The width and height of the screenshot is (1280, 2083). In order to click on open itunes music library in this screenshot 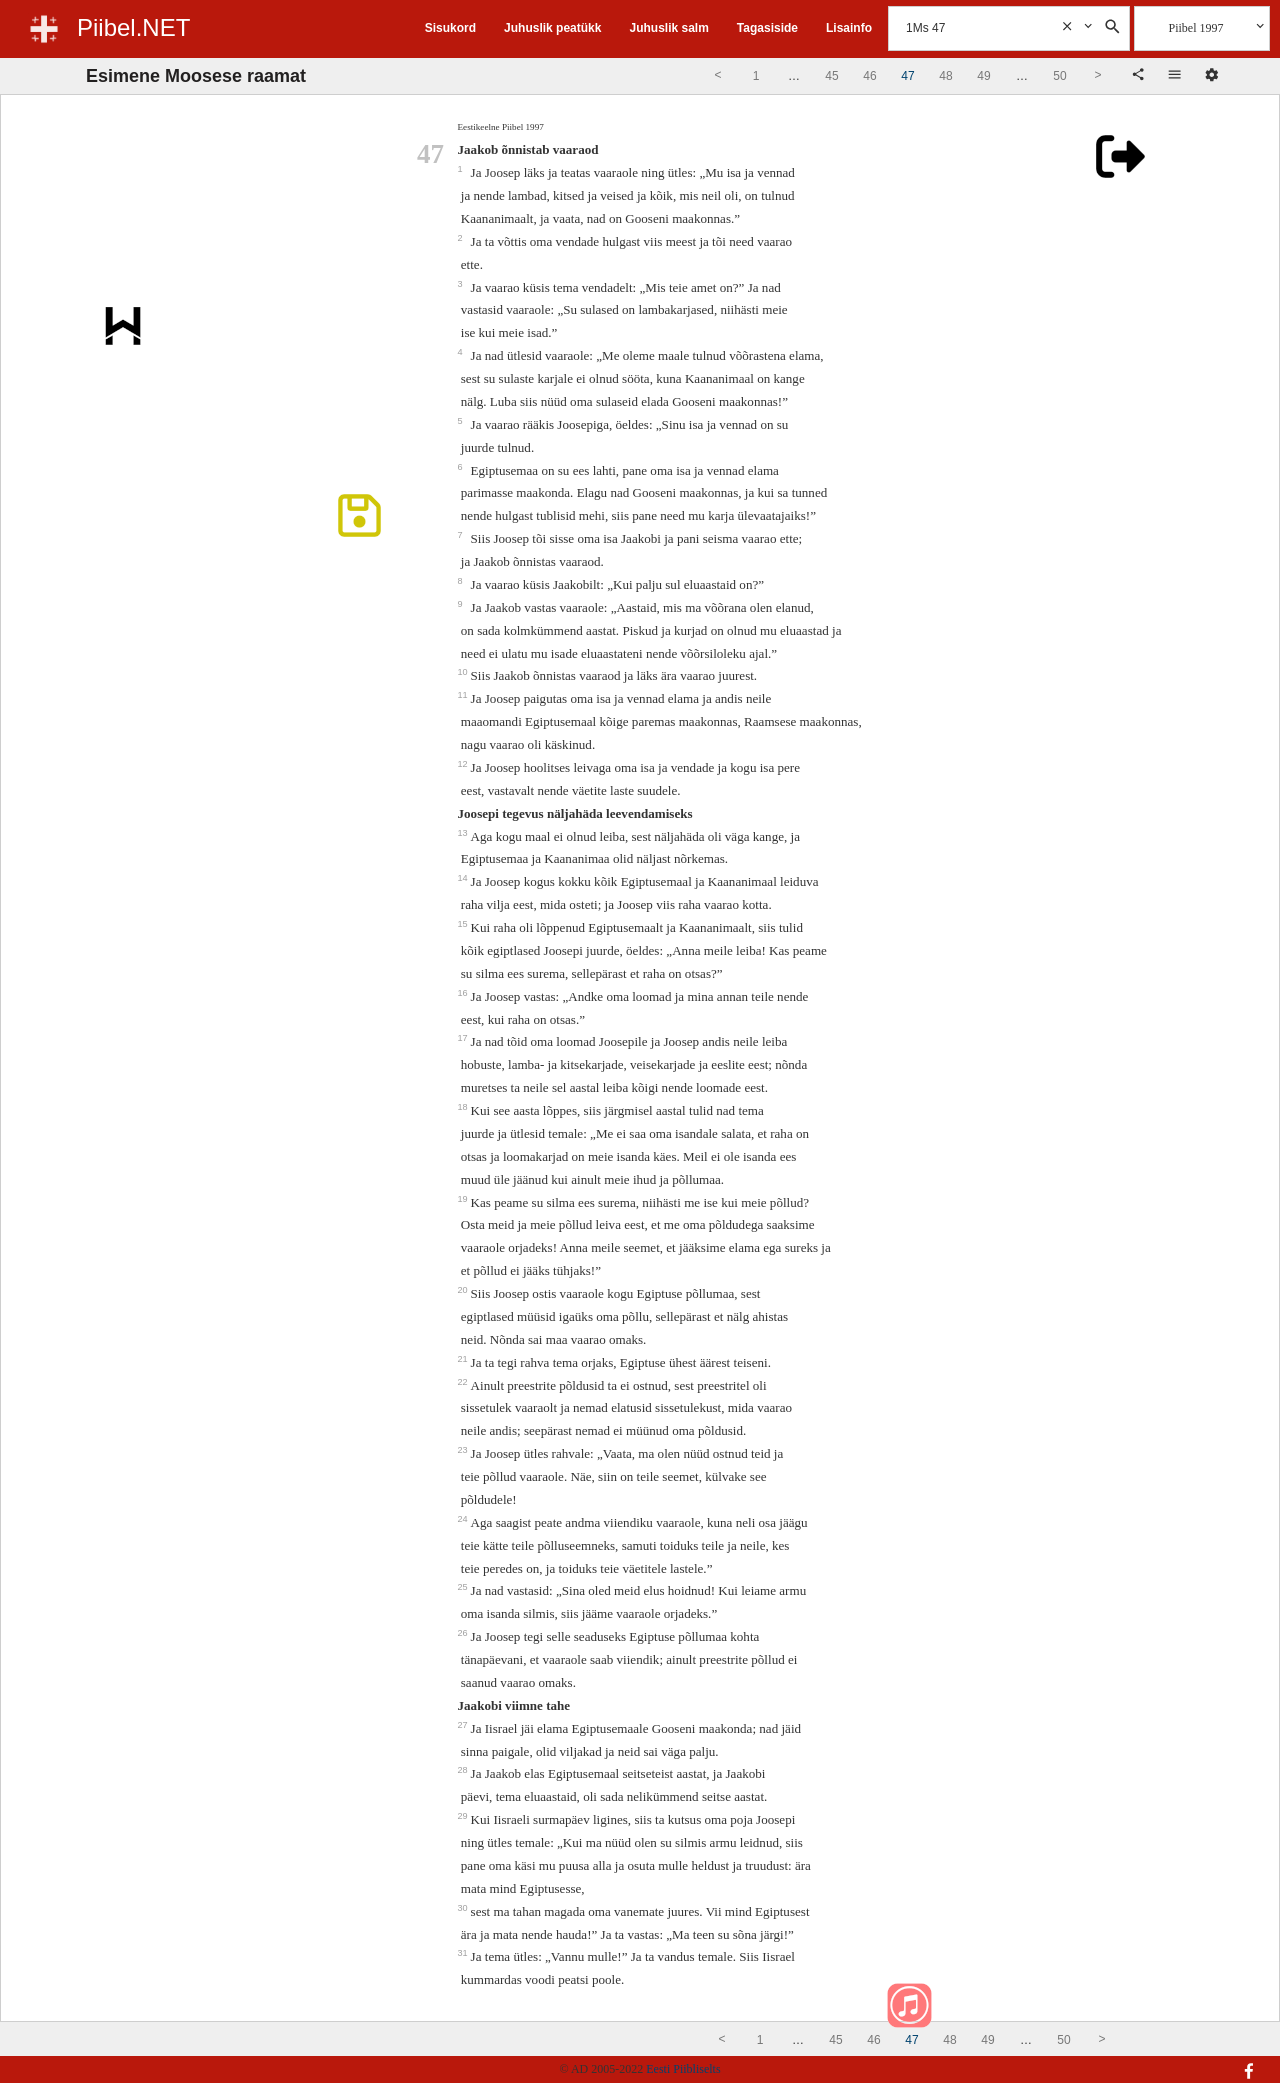, I will do `click(909, 2005)`.